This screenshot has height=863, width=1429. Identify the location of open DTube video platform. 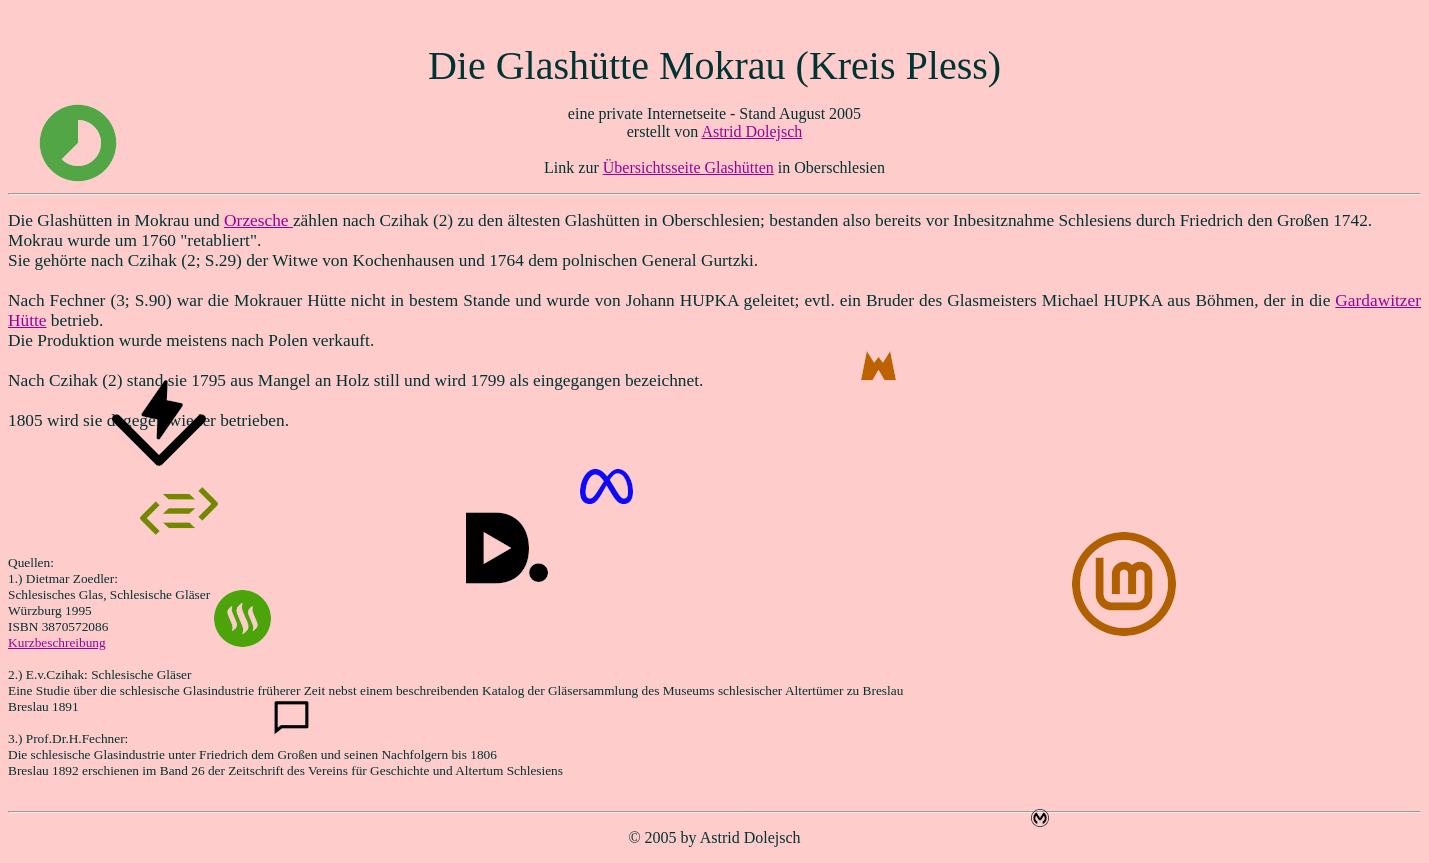
(507, 548).